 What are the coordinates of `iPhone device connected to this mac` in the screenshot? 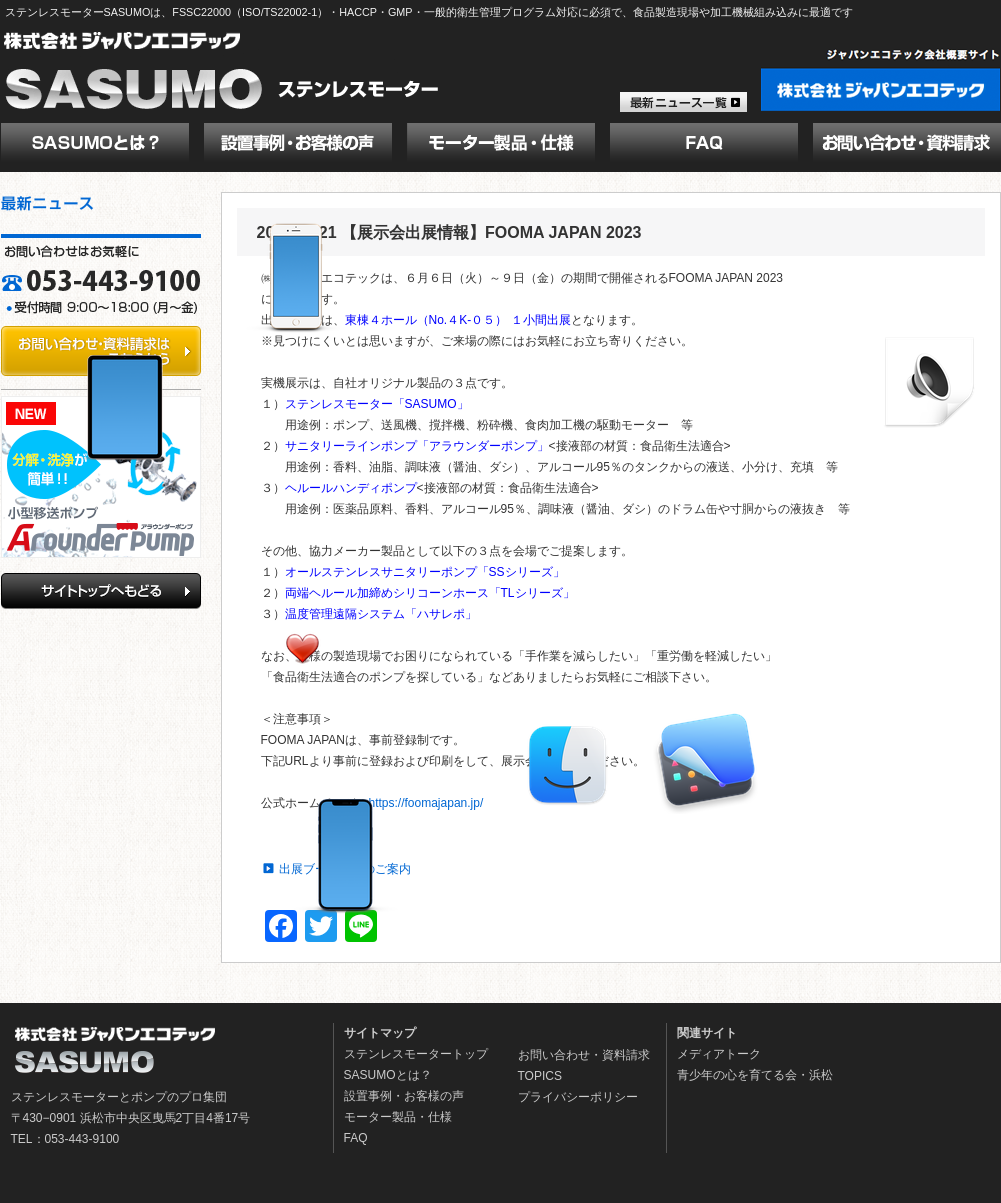 It's located at (345, 856).